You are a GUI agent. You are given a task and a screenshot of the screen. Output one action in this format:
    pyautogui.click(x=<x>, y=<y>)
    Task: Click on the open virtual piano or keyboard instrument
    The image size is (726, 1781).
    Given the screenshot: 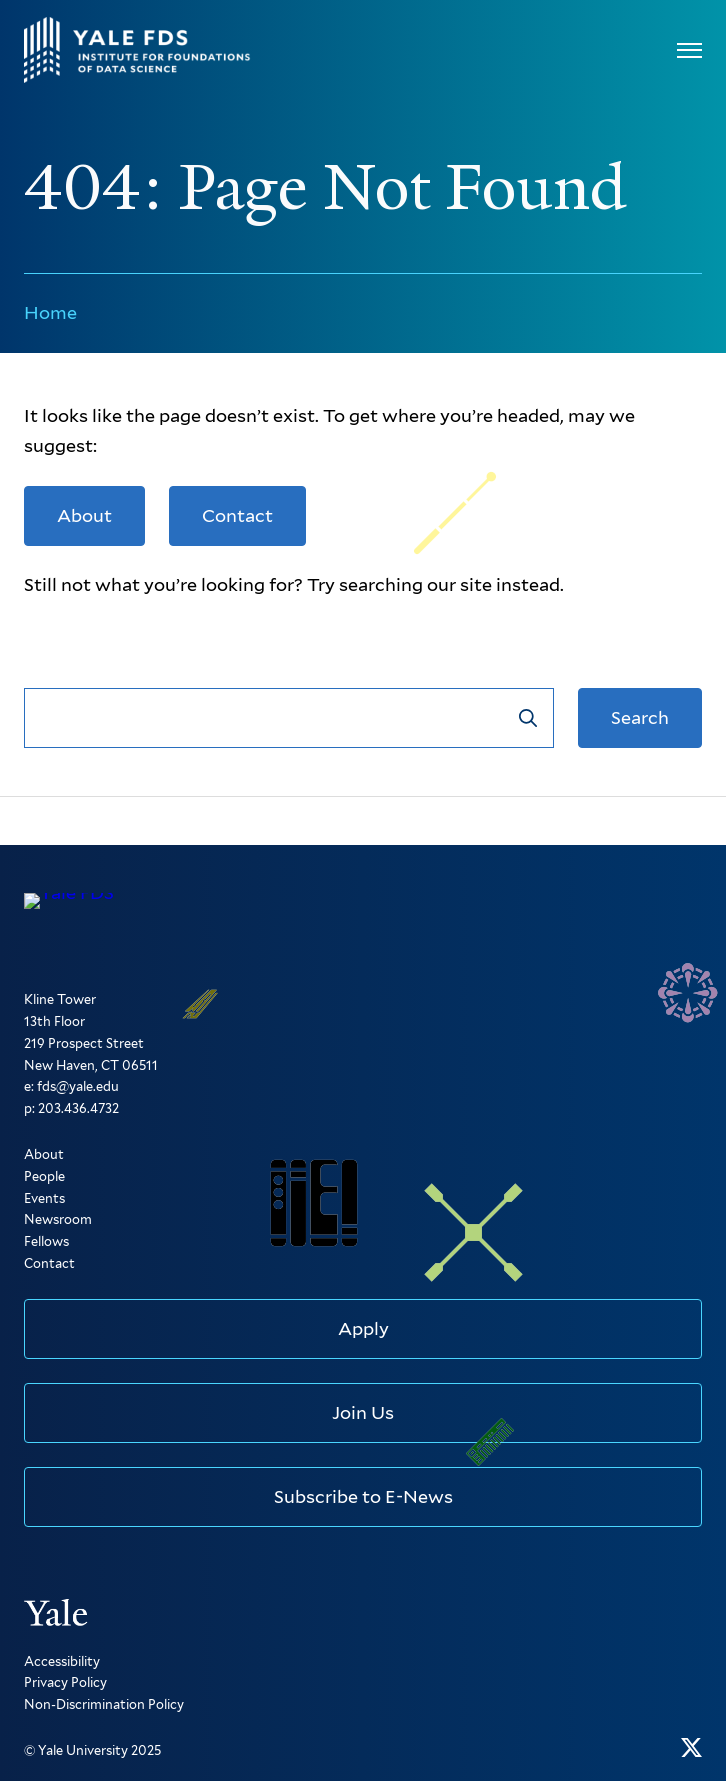 What is the action you would take?
    pyautogui.click(x=490, y=1442)
    